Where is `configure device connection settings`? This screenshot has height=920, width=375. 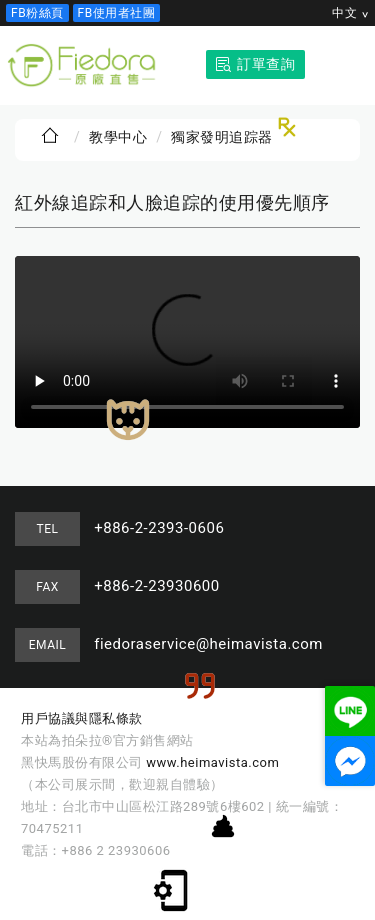 configure device connection settings is located at coordinates (170, 890).